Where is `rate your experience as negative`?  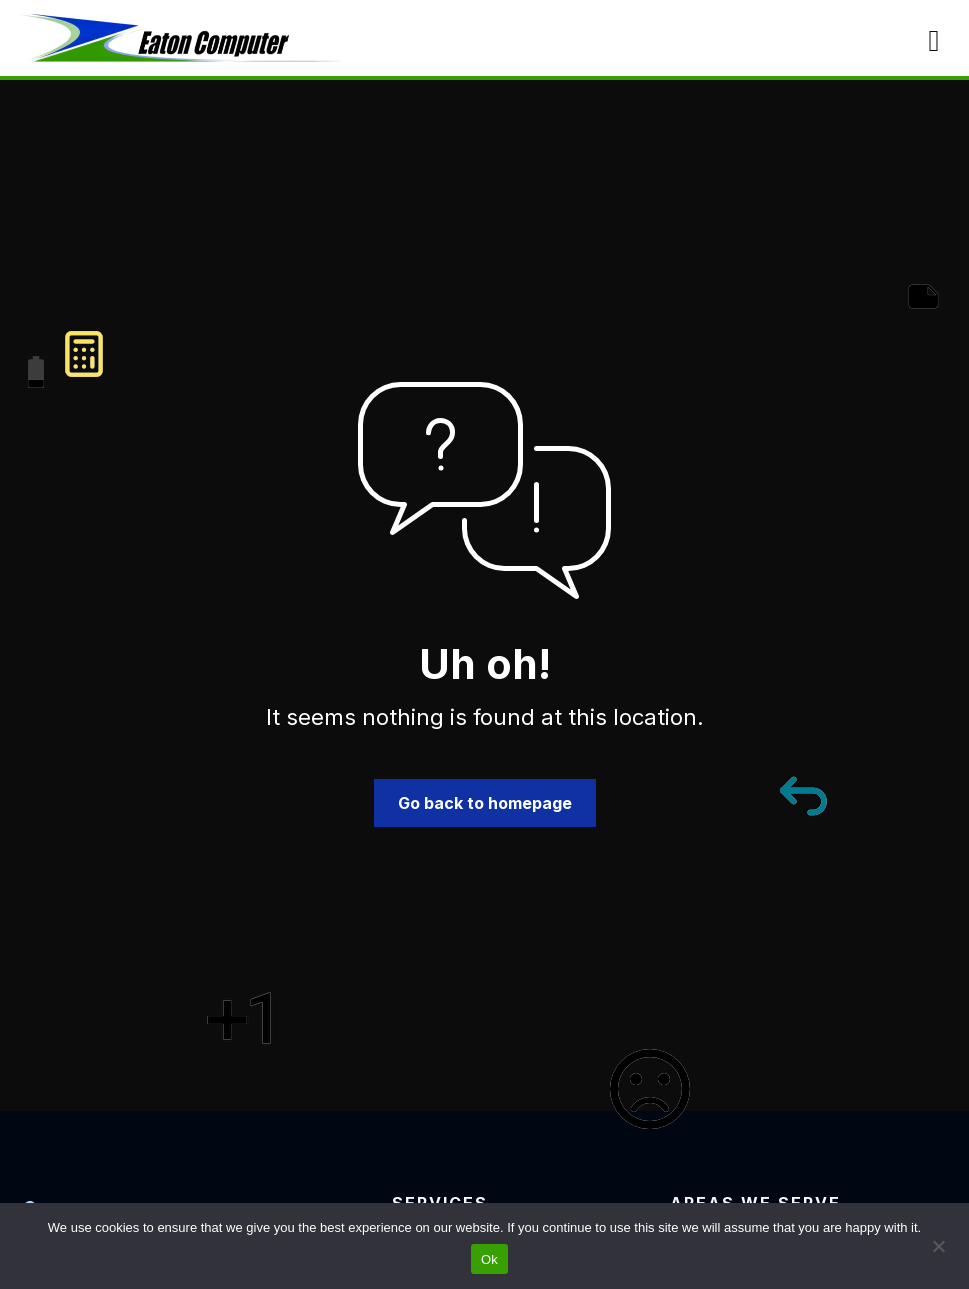
rate your experience as negative is located at coordinates (650, 1089).